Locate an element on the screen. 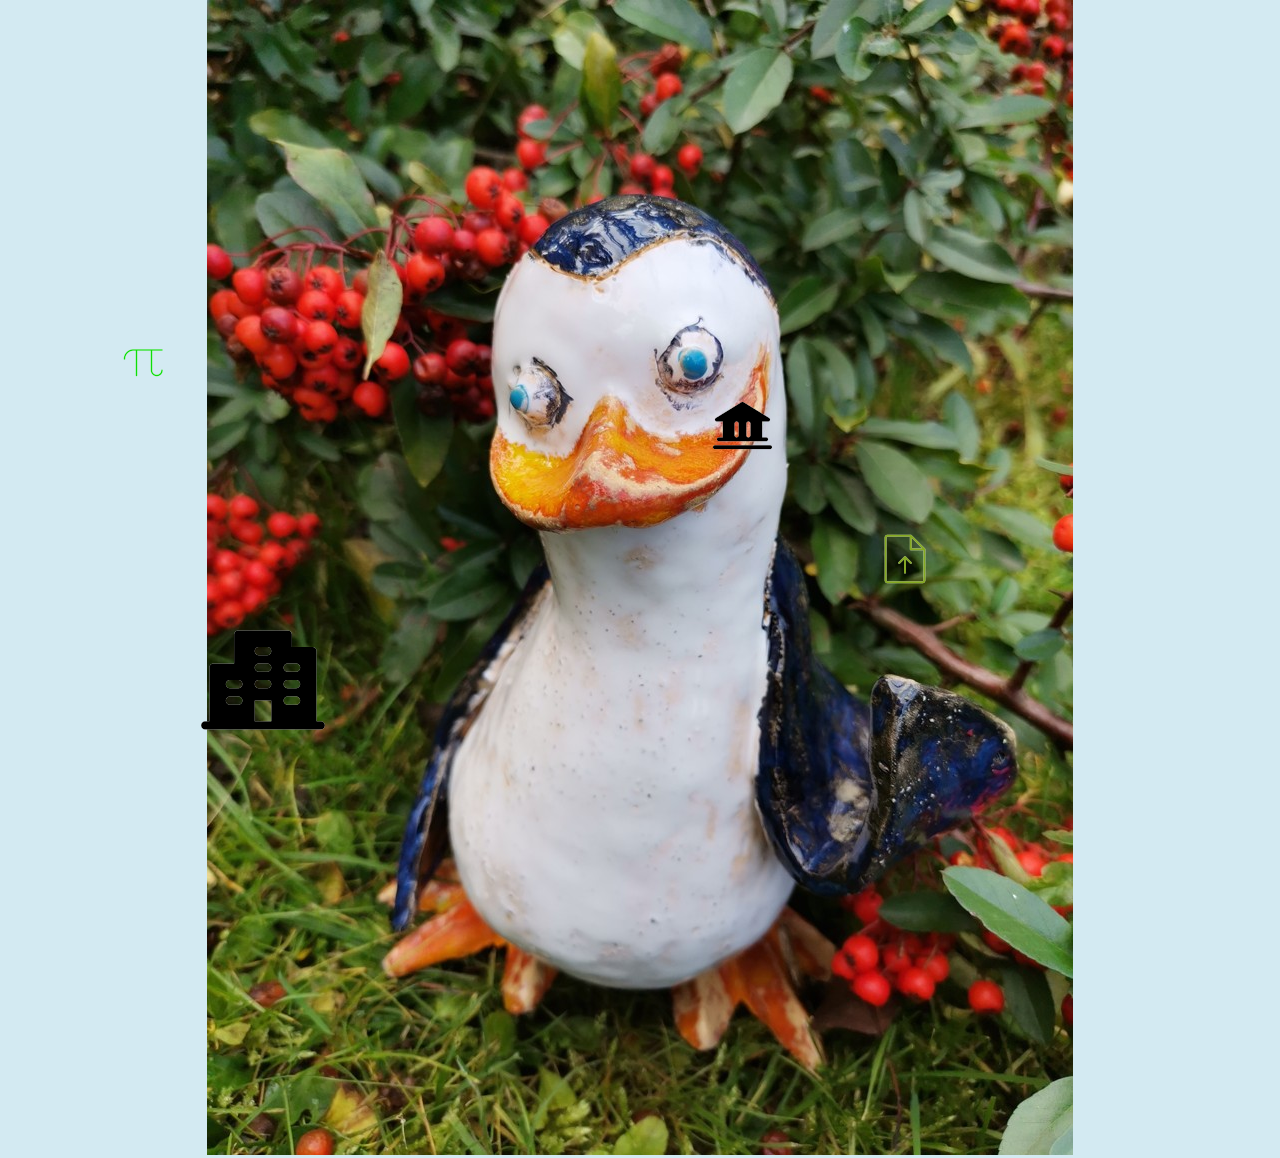 The image size is (1280, 1158). view apartment or residential listings is located at coordinates (263, 680).